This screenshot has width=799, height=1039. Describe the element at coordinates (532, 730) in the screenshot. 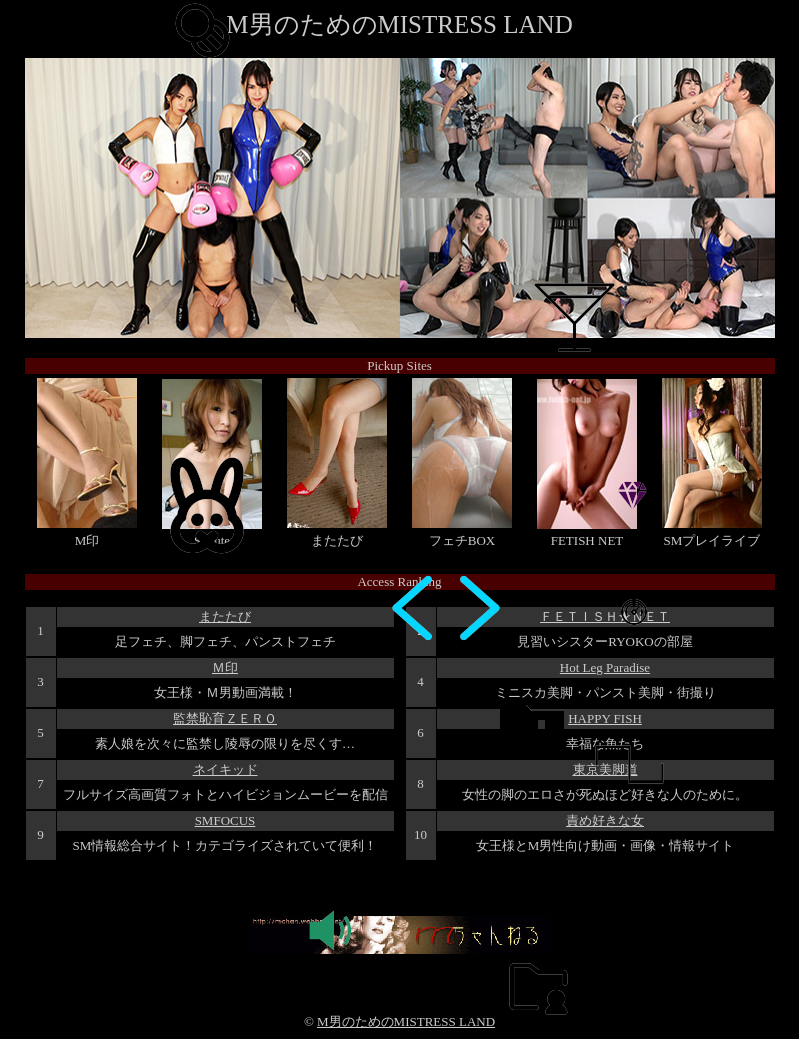

I see `create a new folder` at that location.